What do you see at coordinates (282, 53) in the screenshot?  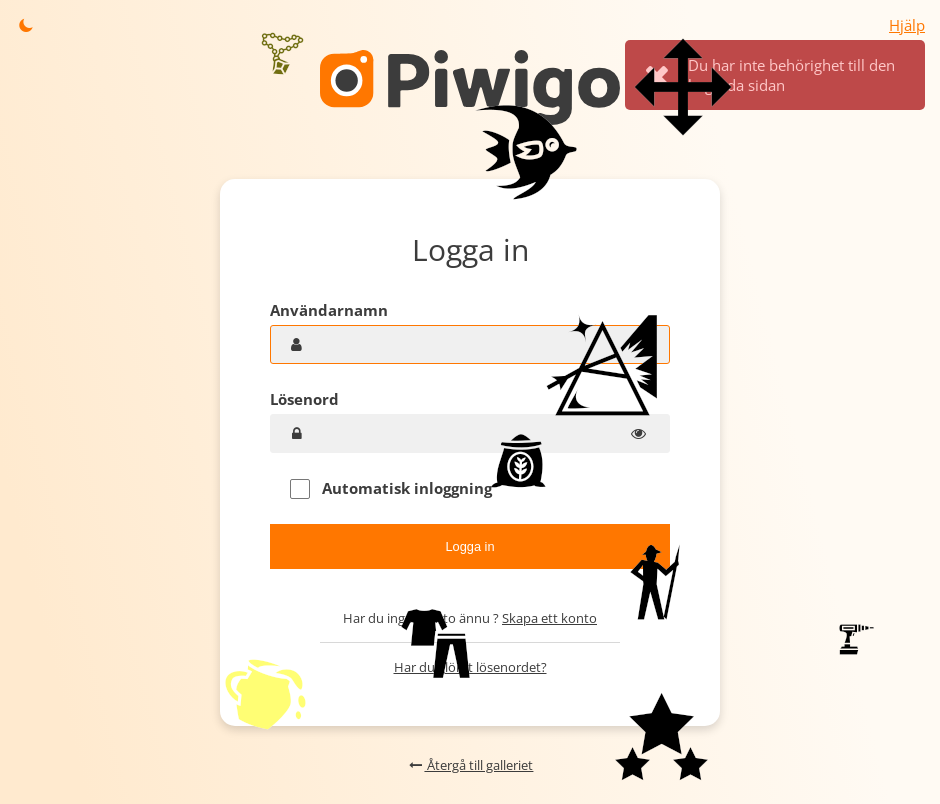 I see `view equipped jewelry or accessories` at bounding box center [282, 53].